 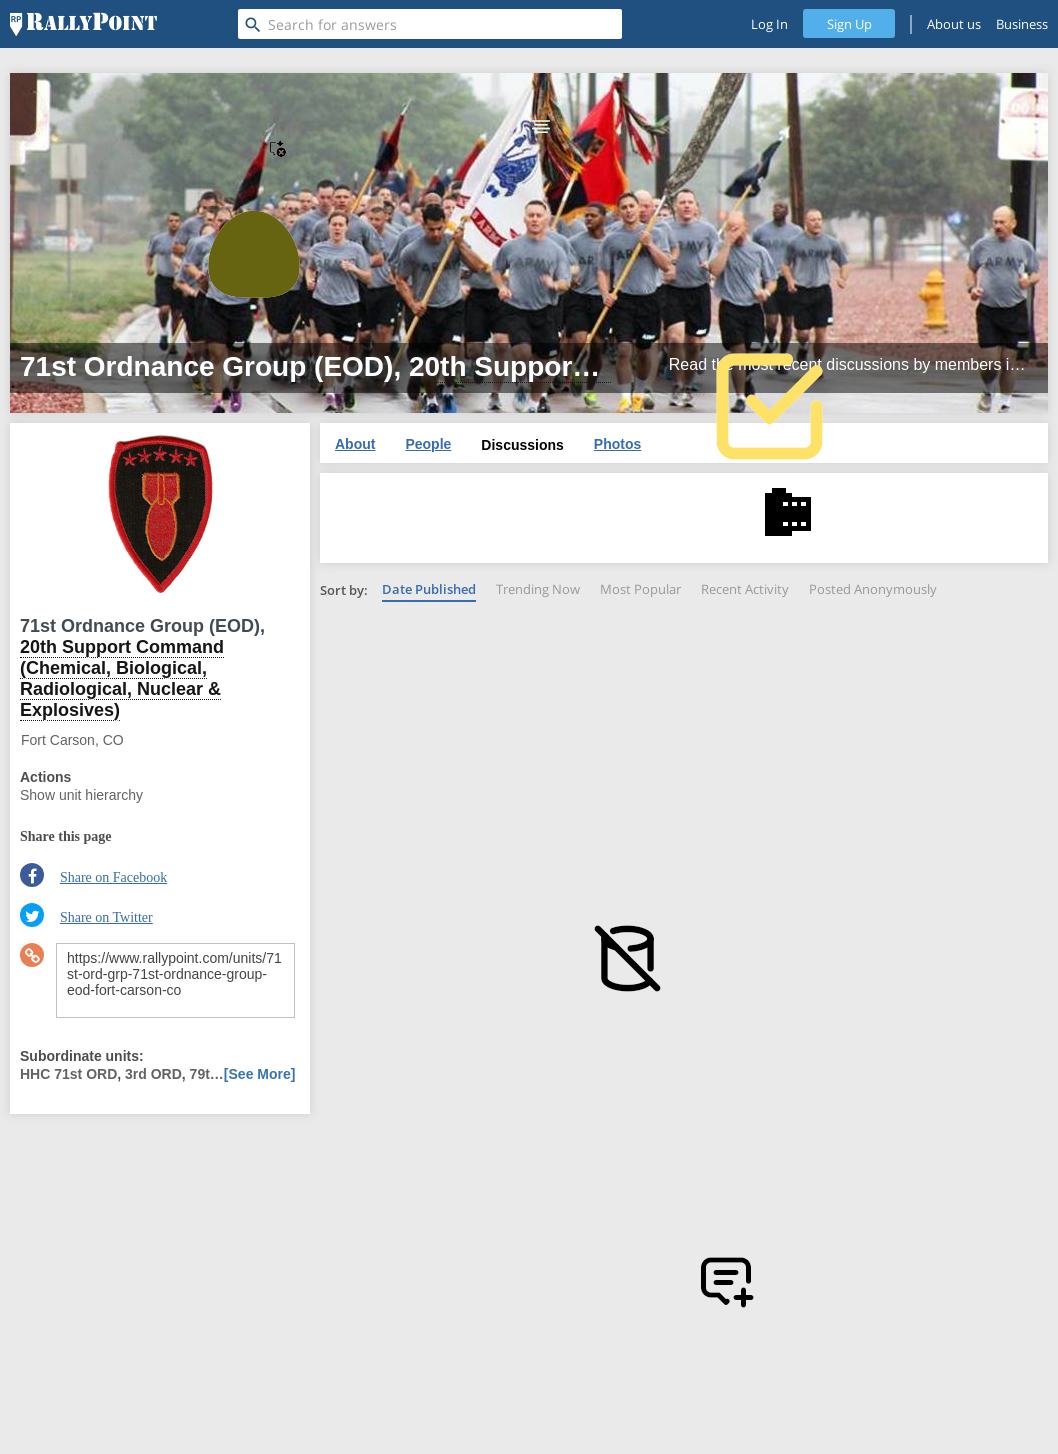 What do you see at coordinates (254, 252) in the screenshot?
I see `decorative blob shape element` at bounding box center [254, 252].